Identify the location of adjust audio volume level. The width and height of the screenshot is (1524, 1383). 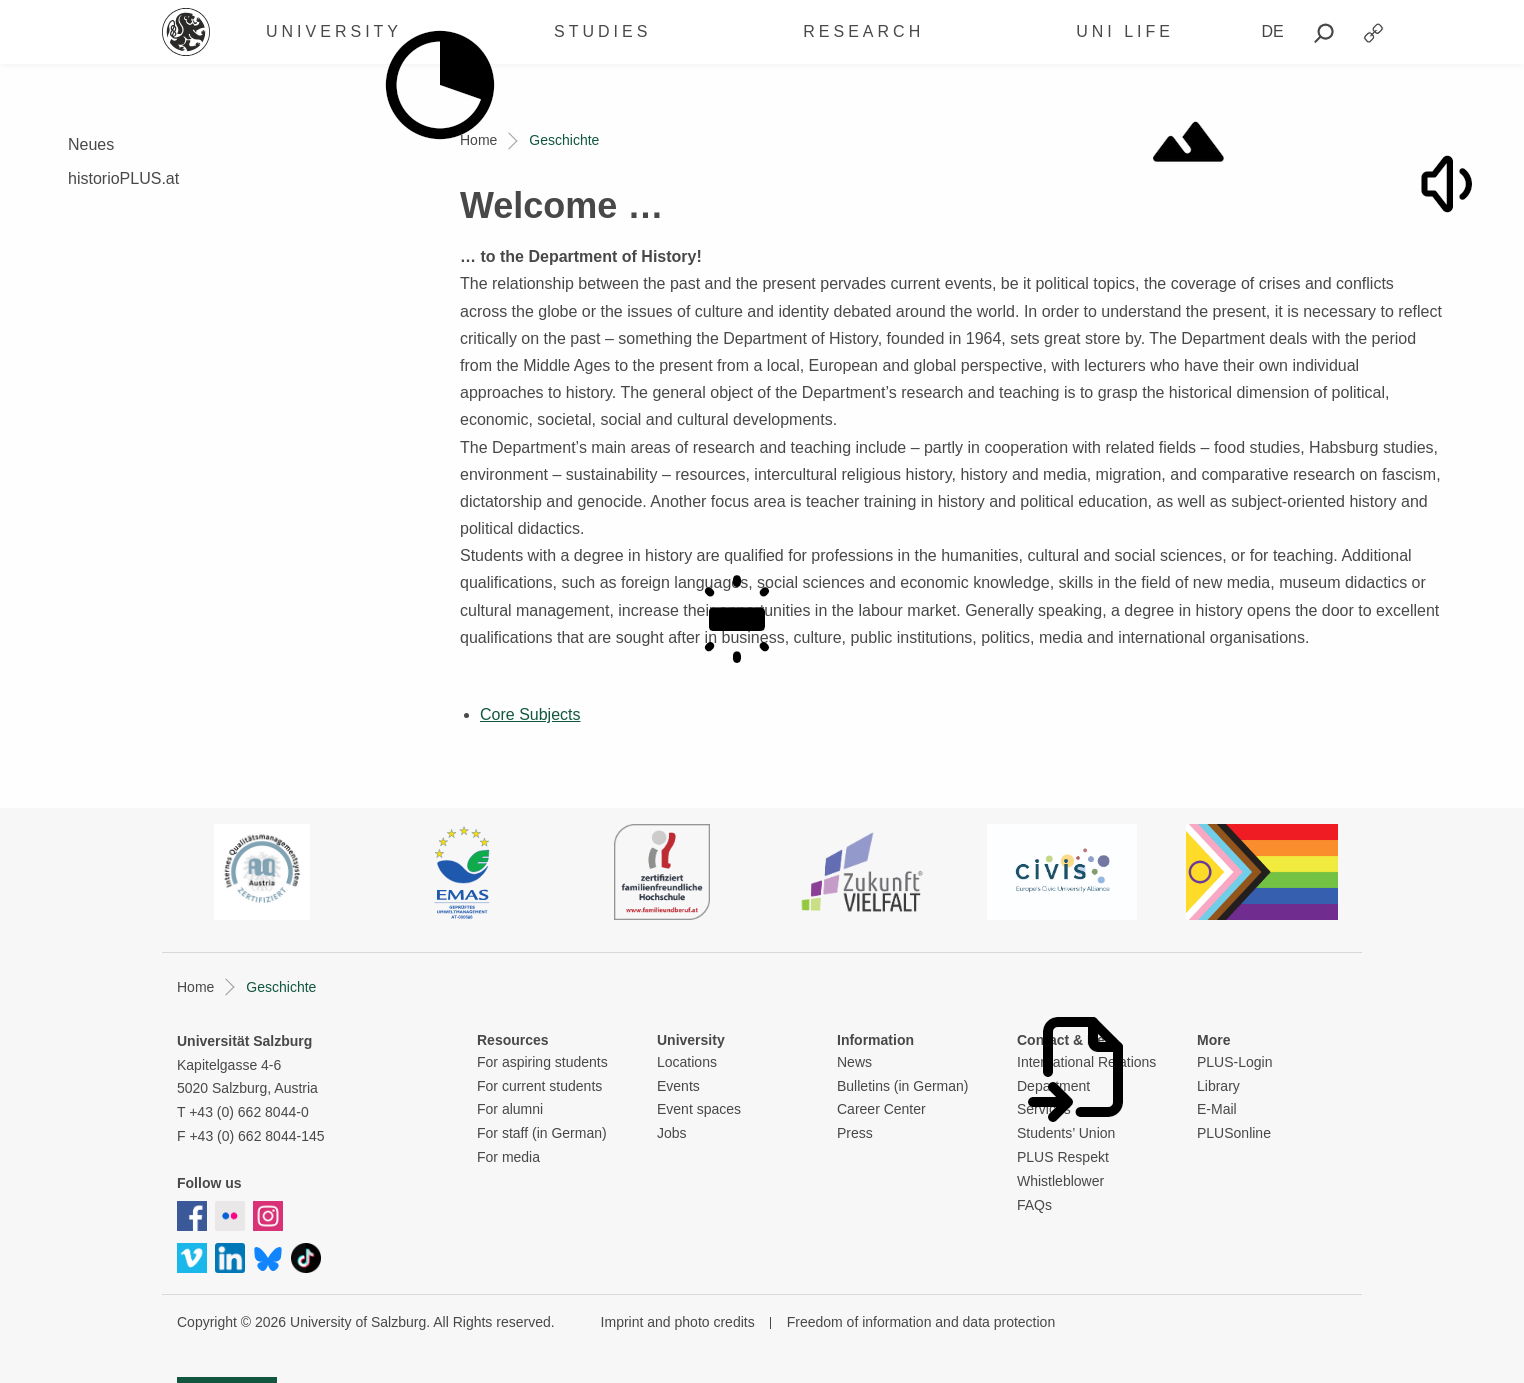
(1453, 184).